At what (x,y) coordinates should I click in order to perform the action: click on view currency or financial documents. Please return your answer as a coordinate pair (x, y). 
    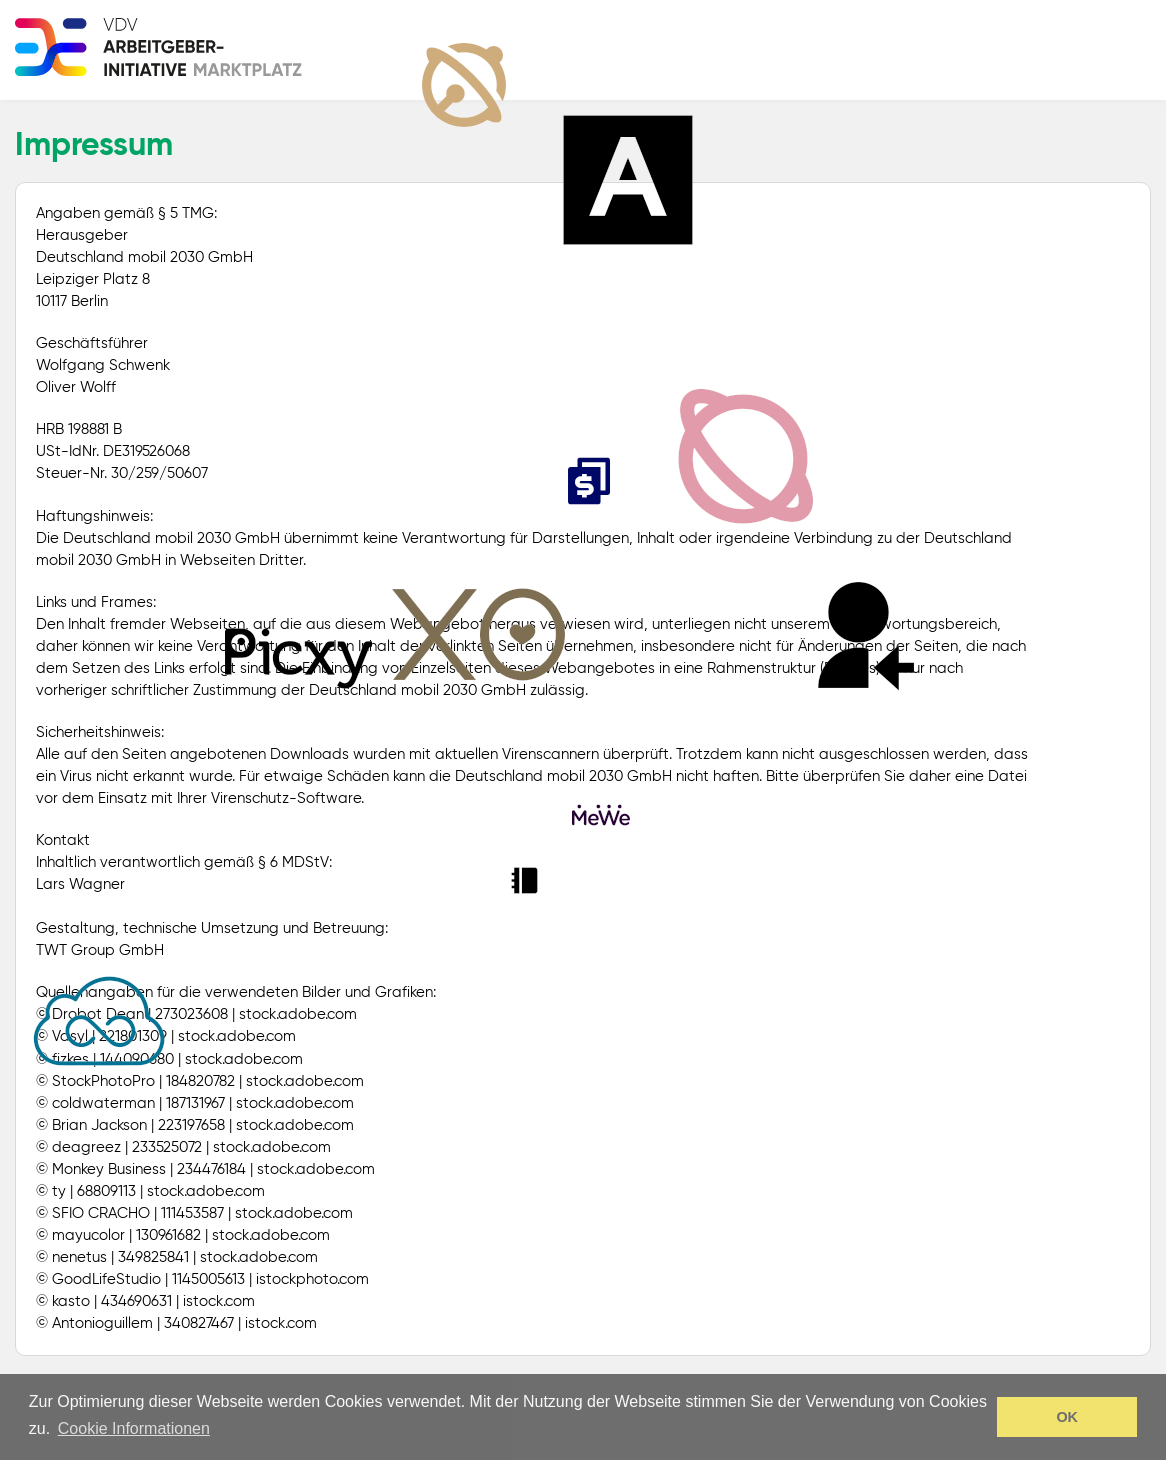
    Looking at the image, I should click on (589, 481).